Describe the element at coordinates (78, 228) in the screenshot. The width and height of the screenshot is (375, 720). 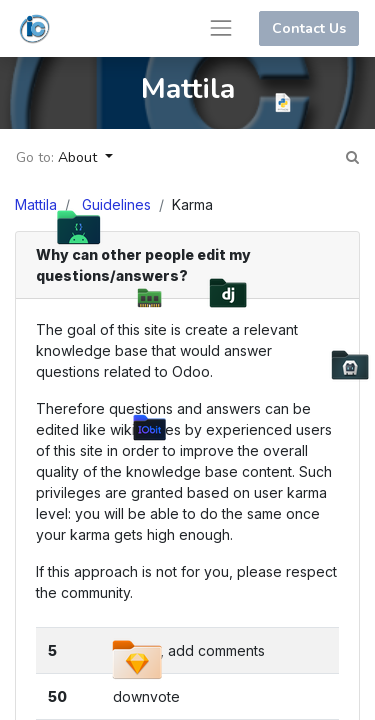
I see `open android developer project files` at that location.